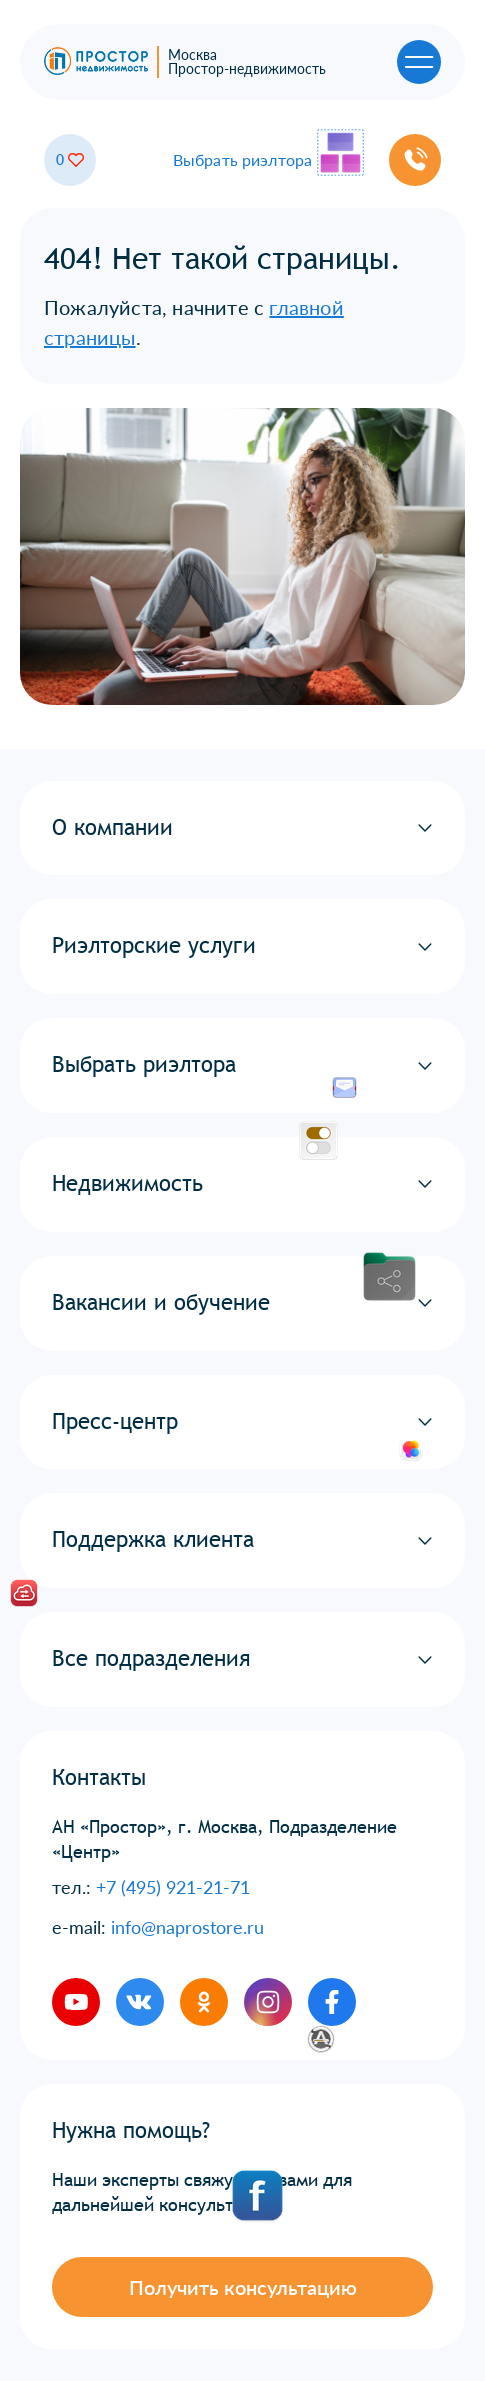 This screenshot has width=485, height=2381. I want to click on open your public shared folder, so click(389, 1276).